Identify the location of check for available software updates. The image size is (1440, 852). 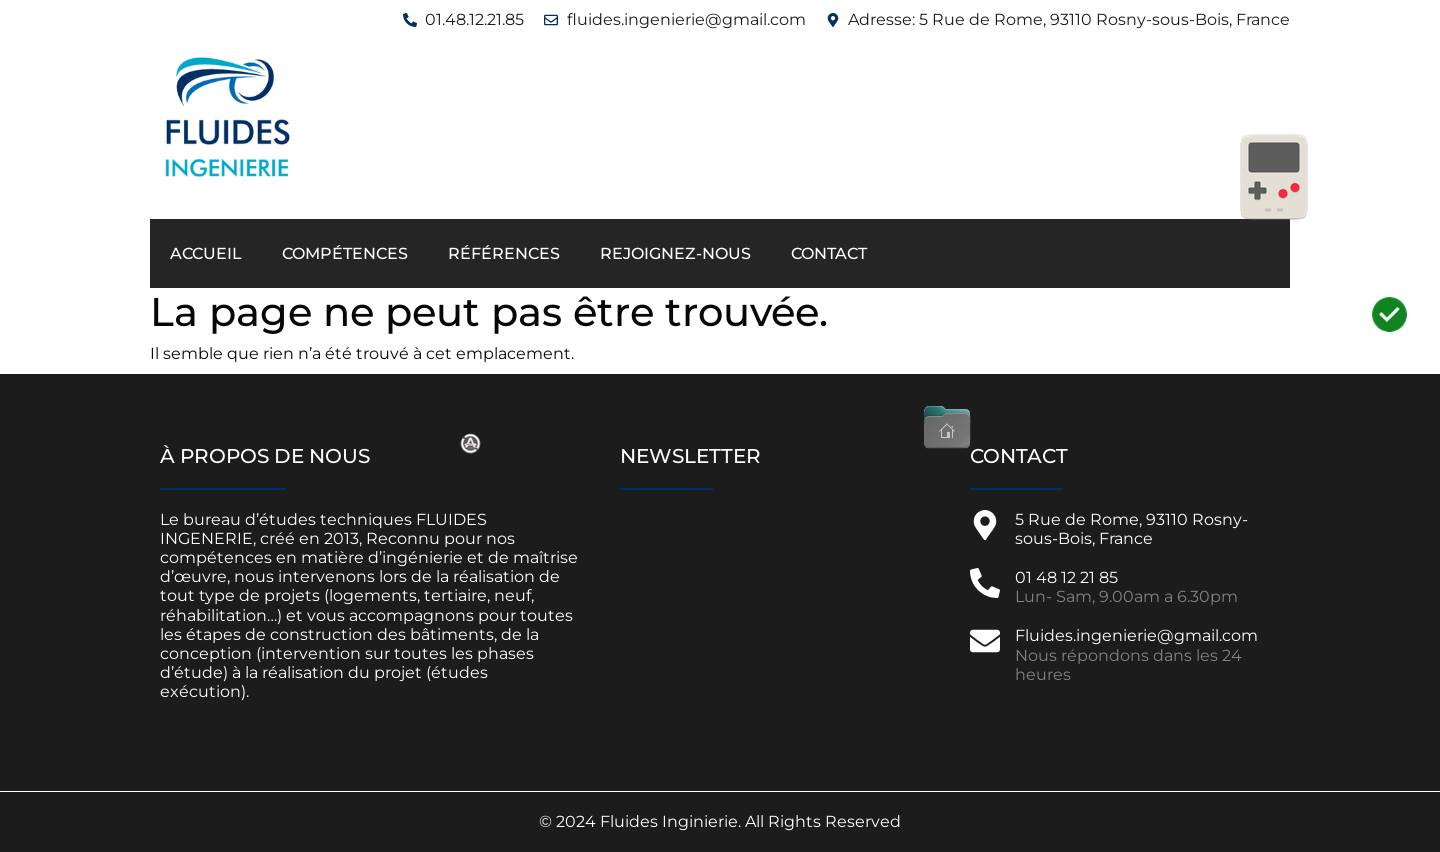
(470, 443).